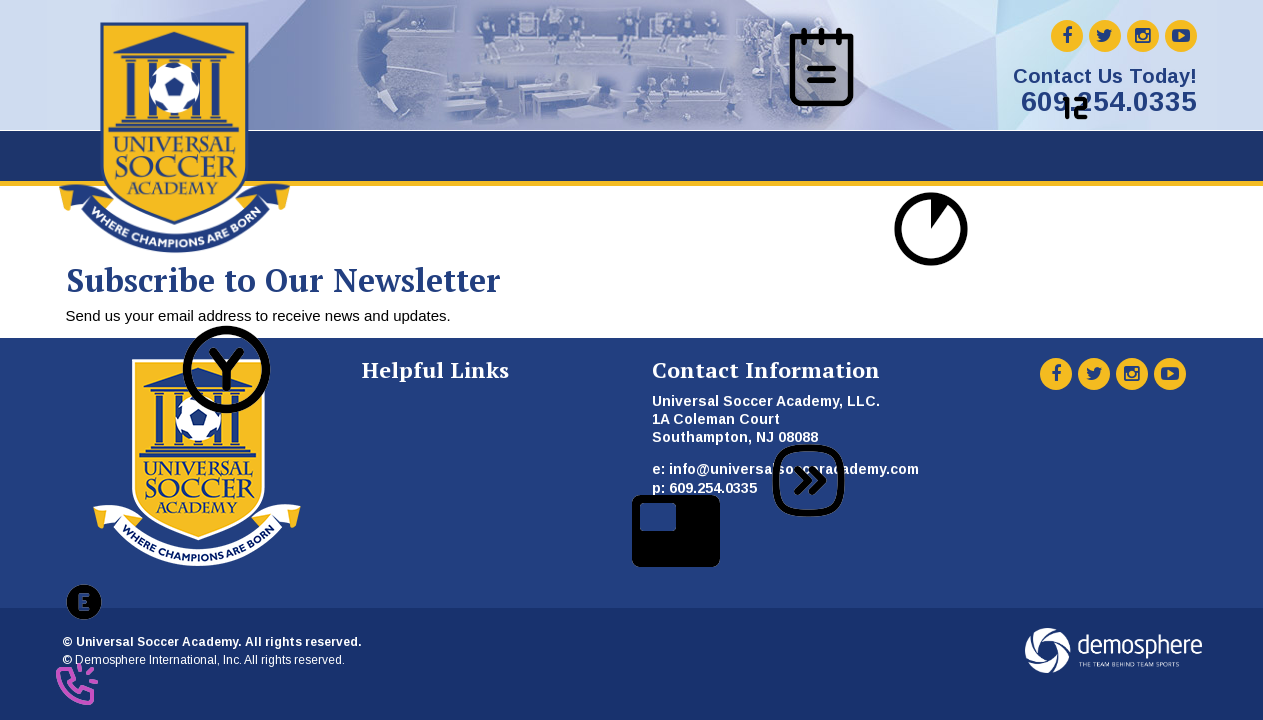  What do you see at coordinates (931, 229) in the screenshot?
I see `indicates 10% progress or completion` at bounding box center [931, 229].